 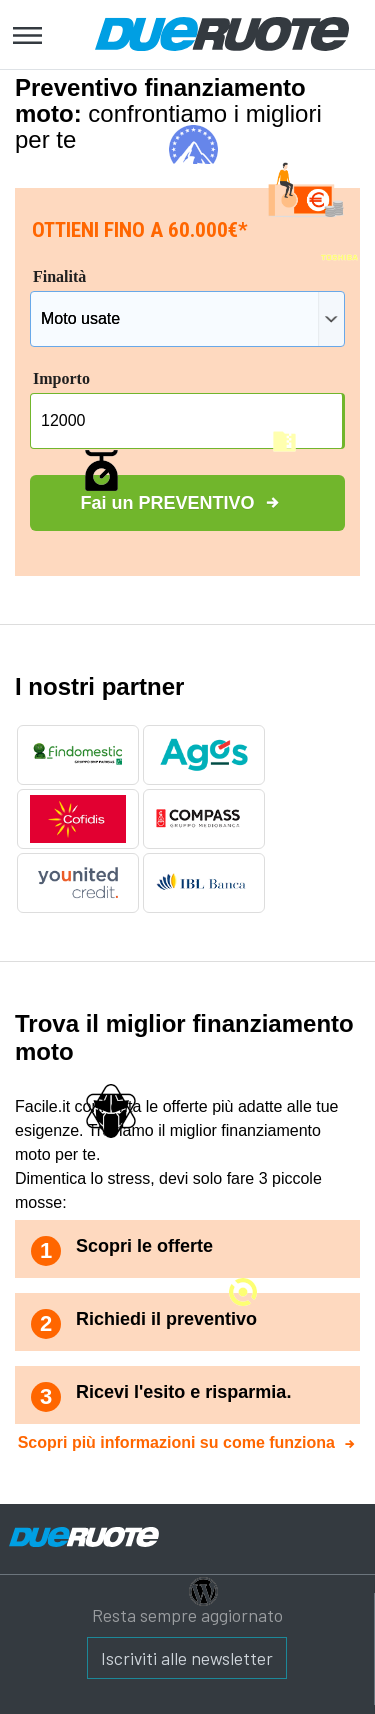 What do you see at coordinates (339, 257) in the screenshot?
I see `Toshiba brand logo` at bounding box center [339, 257].